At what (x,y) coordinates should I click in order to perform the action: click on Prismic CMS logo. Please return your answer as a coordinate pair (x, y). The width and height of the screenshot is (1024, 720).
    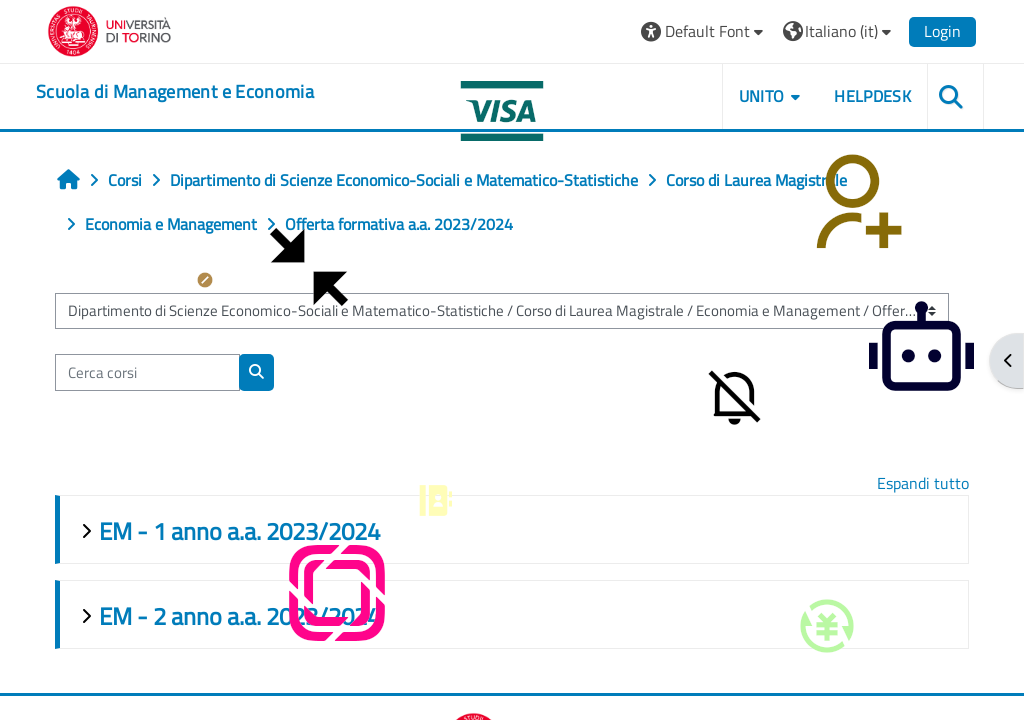
    Looking at the image, I should click on (337, 593).